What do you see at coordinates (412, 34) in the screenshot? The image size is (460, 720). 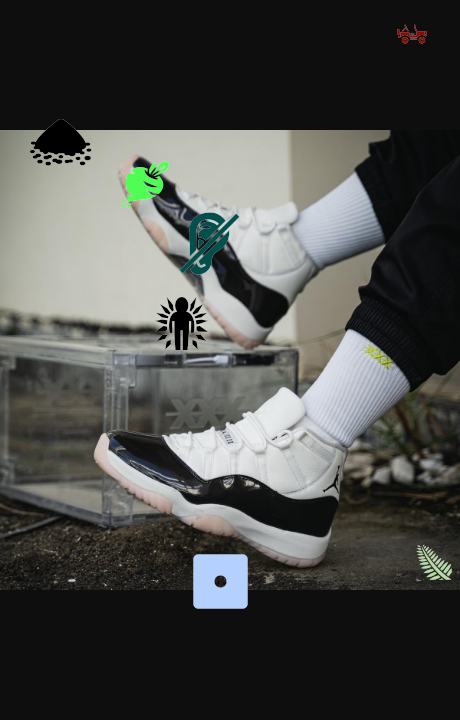 I see `select off-road vehicle type` at bounding box center [412, 34].